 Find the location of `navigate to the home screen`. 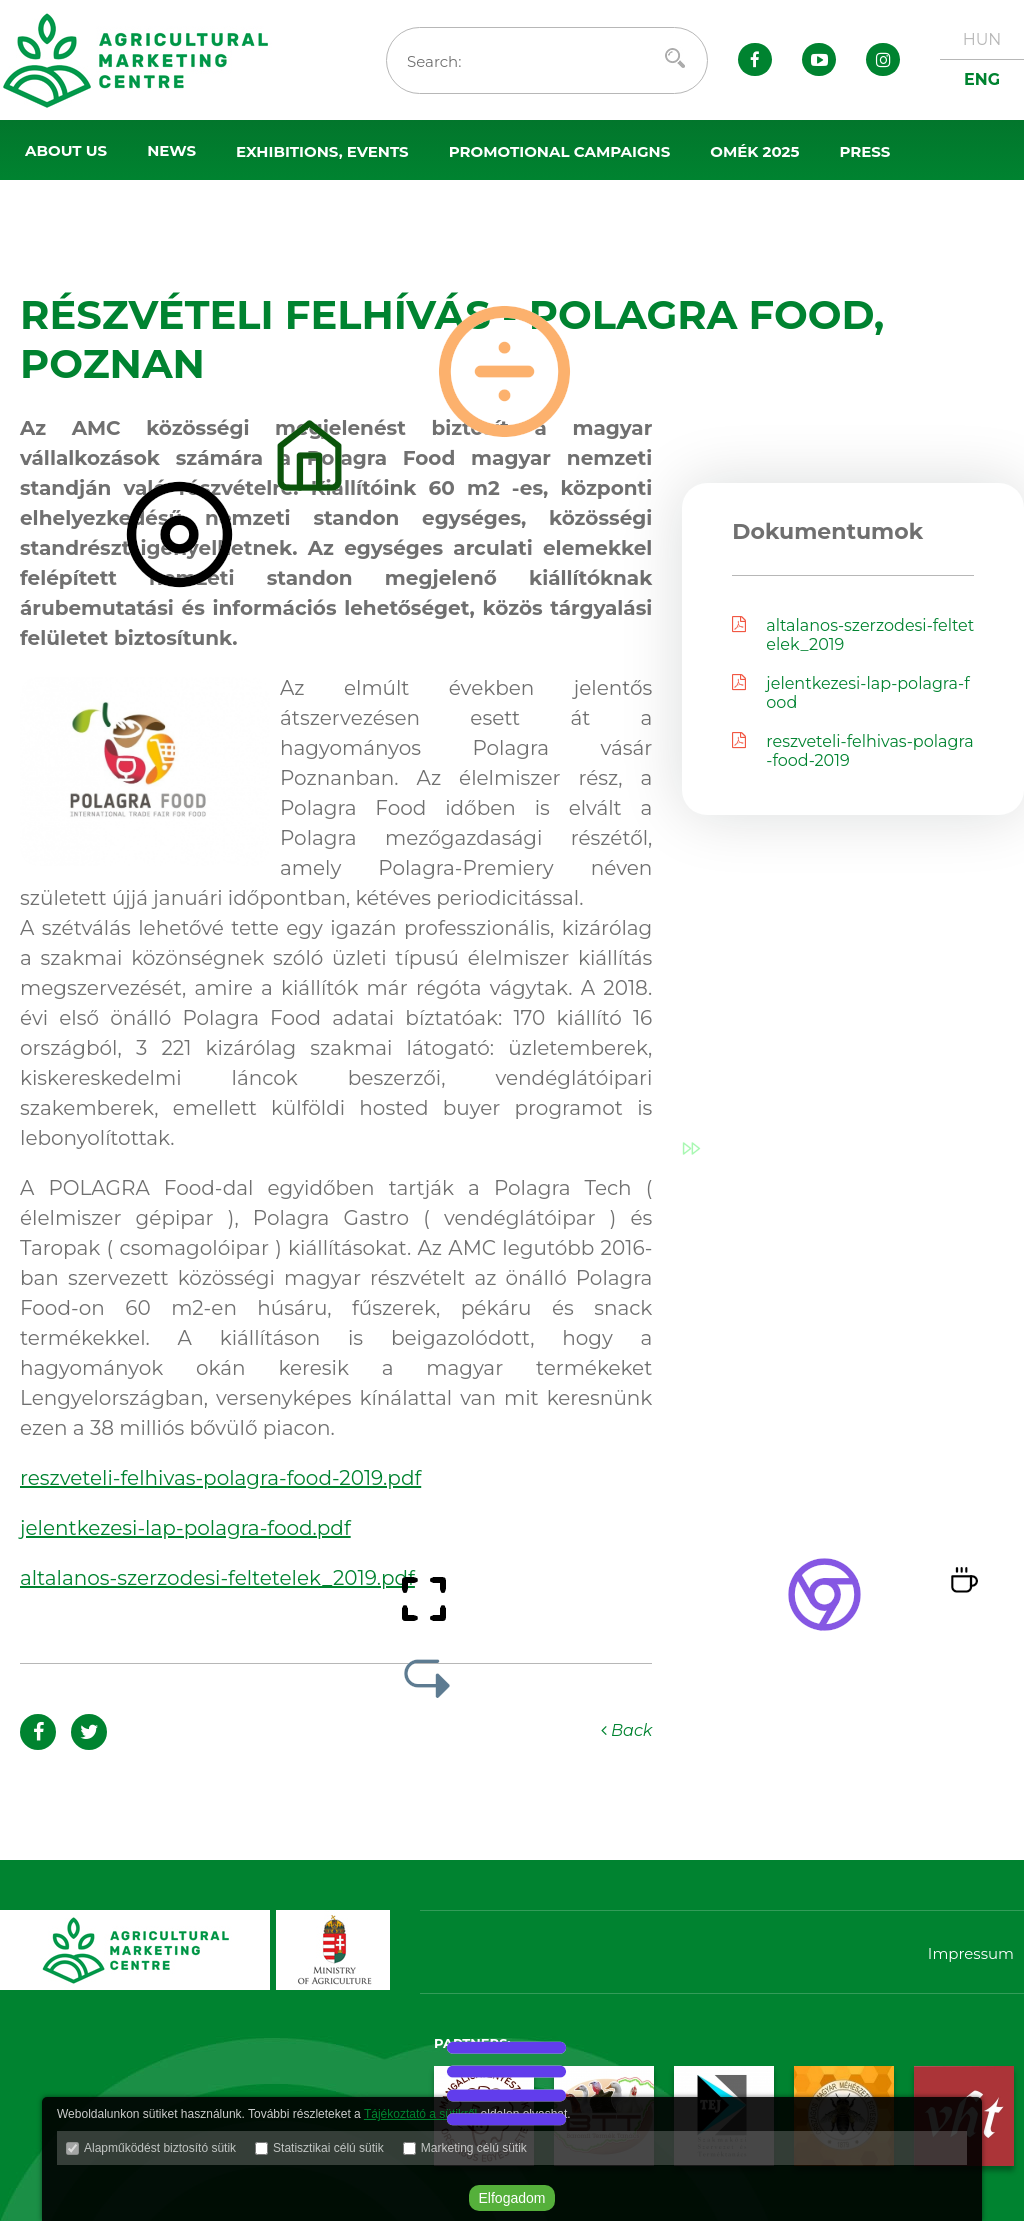

navigate to the home screen is located at coordinates (309, 455).